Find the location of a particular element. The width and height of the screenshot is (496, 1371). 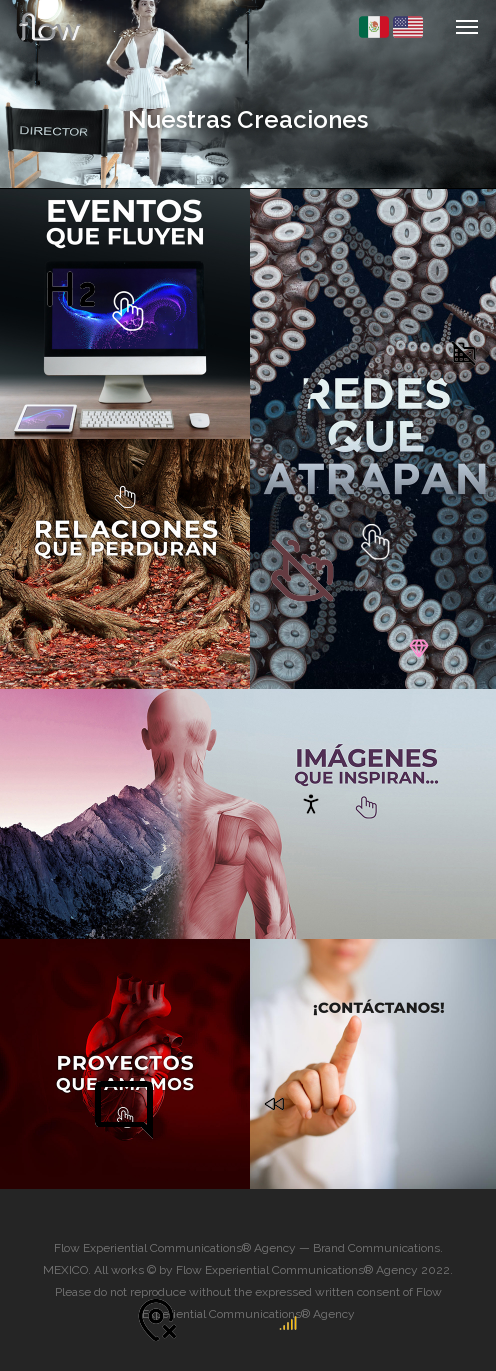

open comments or discussion thread is located at coordinates (124, 1110).